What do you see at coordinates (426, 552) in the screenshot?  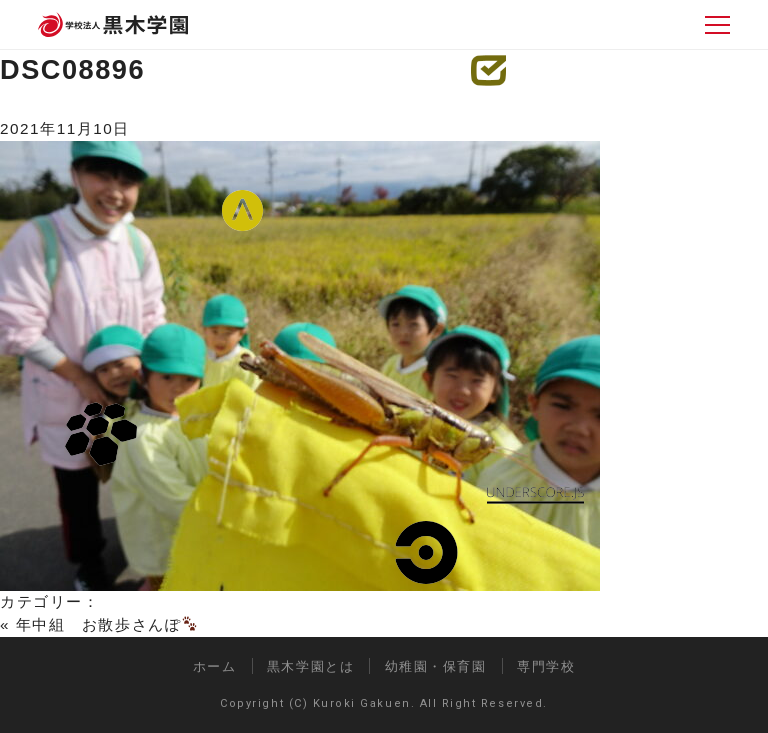 I see `open CircleCI dashboard` at bounding box center [426, 552].